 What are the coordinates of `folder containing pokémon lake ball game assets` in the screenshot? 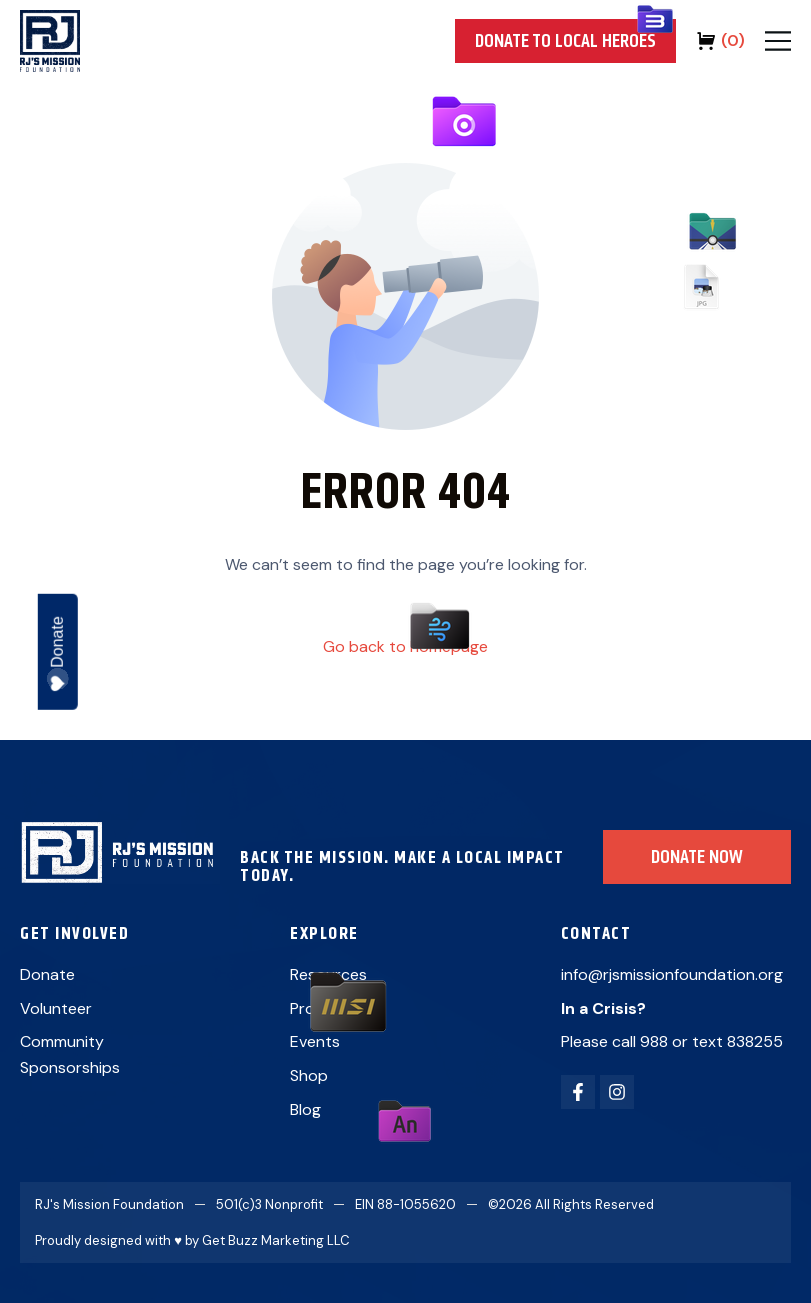 It's located at (712, 232).